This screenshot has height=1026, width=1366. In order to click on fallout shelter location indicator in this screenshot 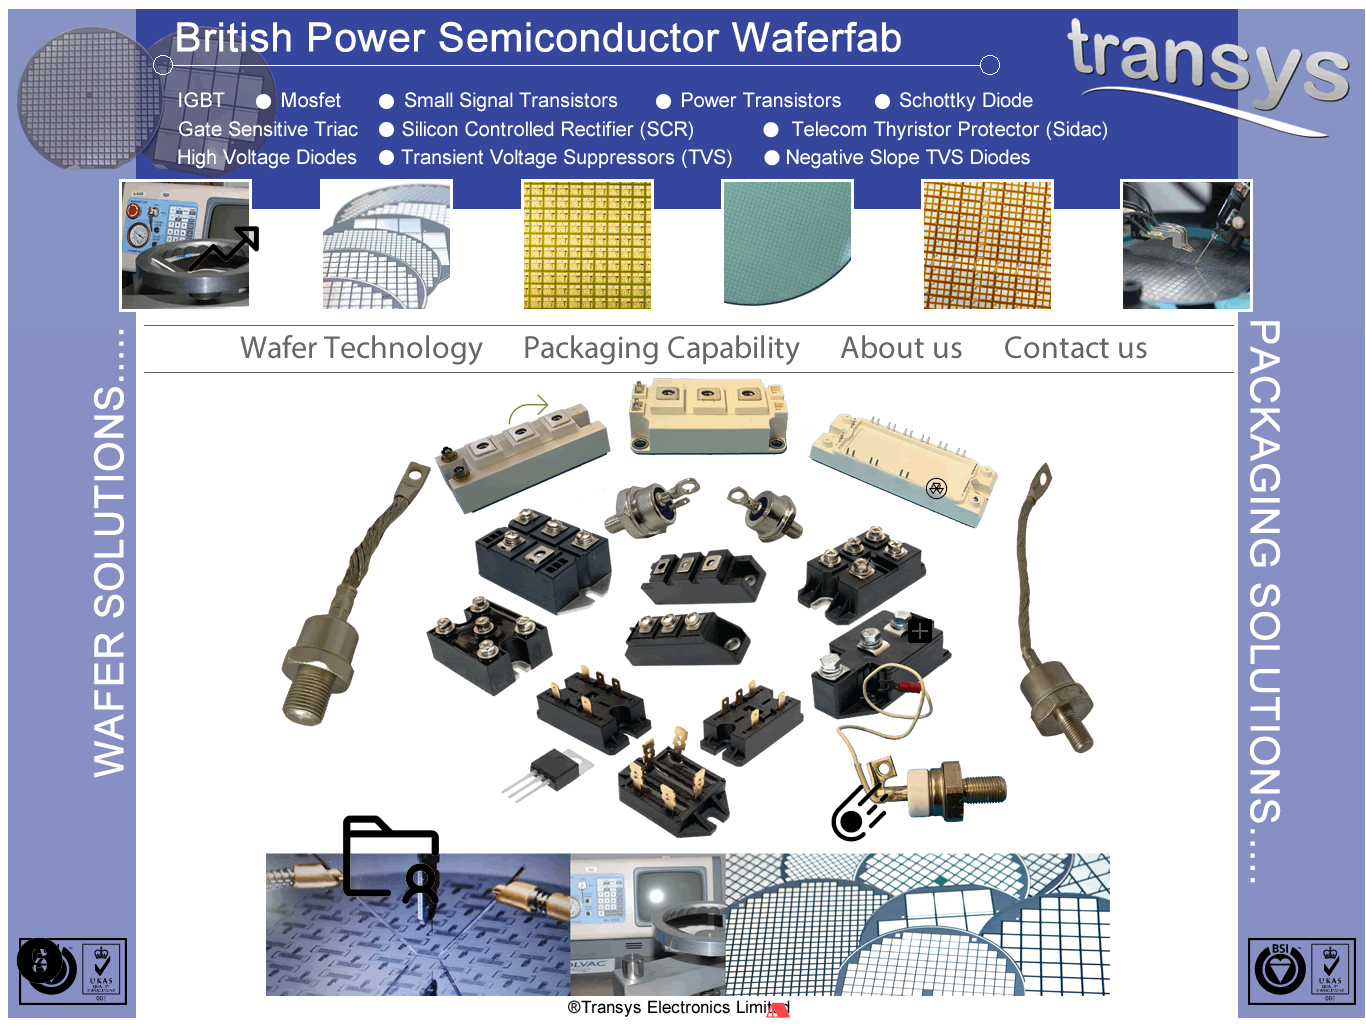, I will do `click(936, 488)`.